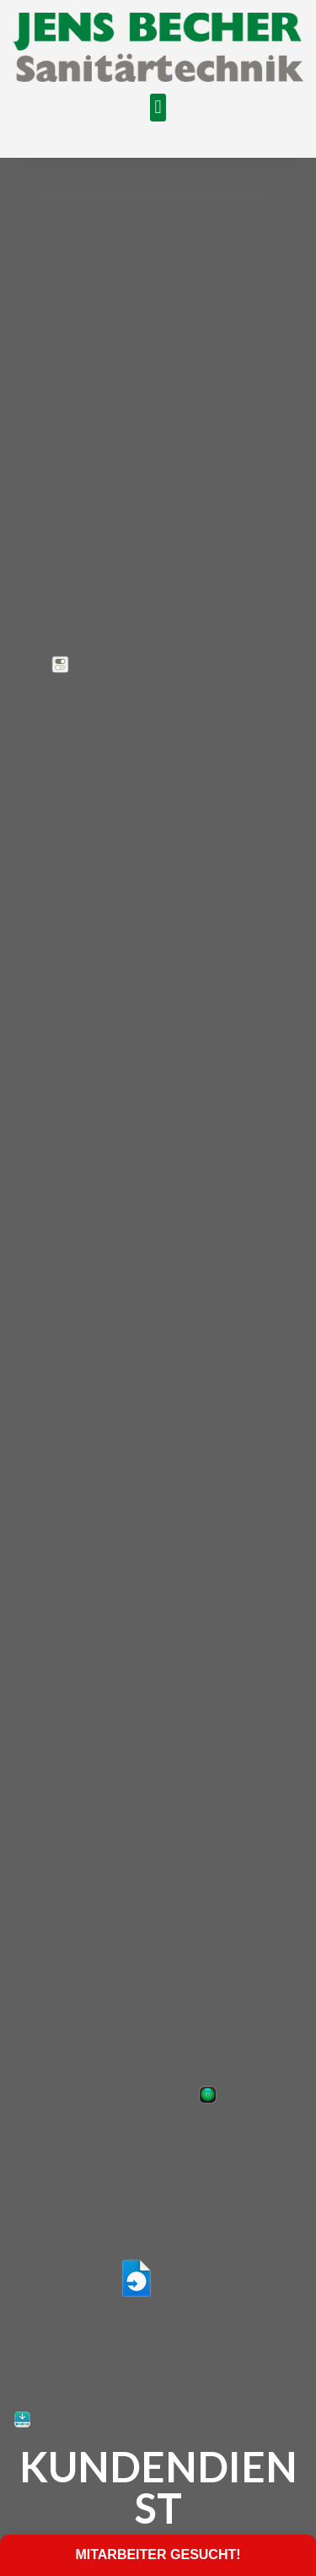 The width and height of the screenshot is (316, 2576). Describe the element at coordinates (207, 2094) in the screenshot. I see `open find my app to locate devices` at that location.